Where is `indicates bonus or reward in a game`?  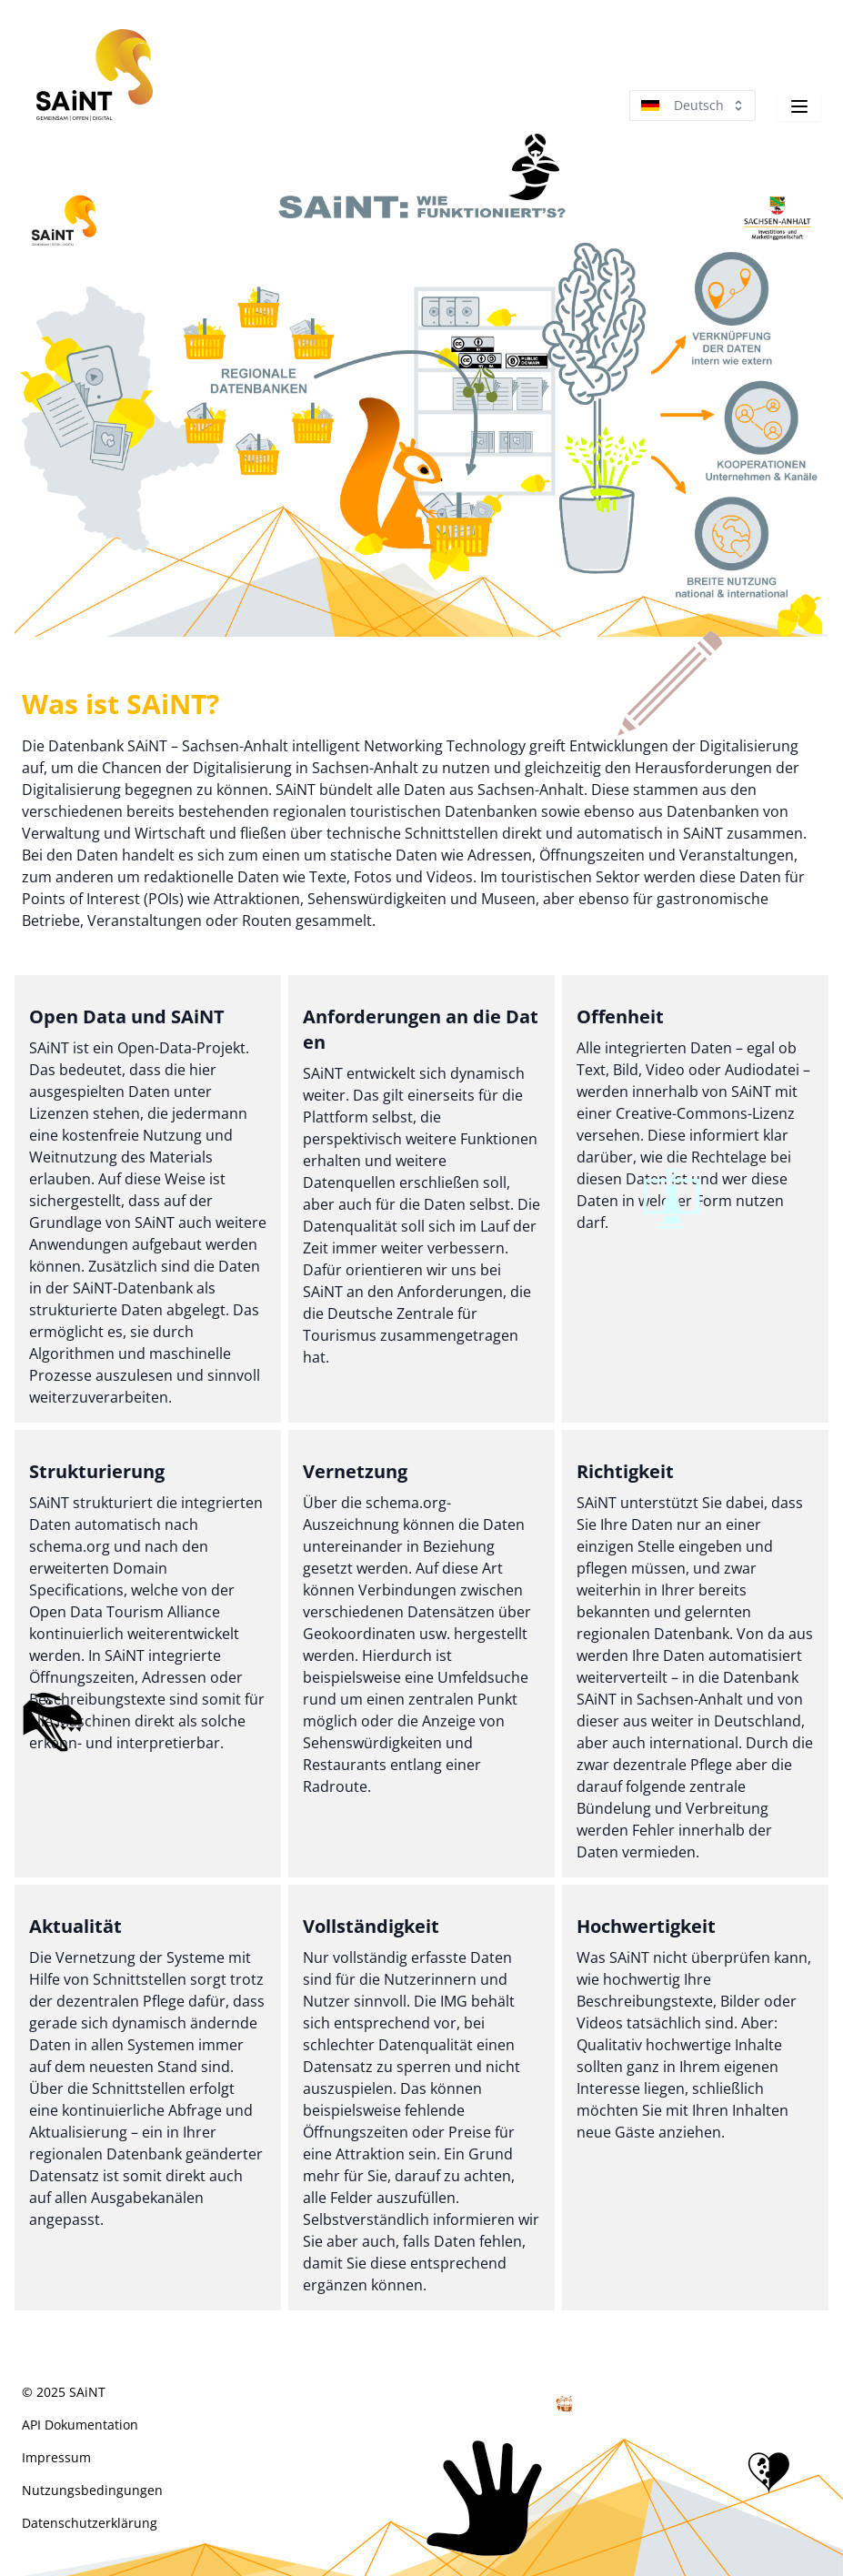
indicates bonus or reward in a game is located at coordinates (480, 384).